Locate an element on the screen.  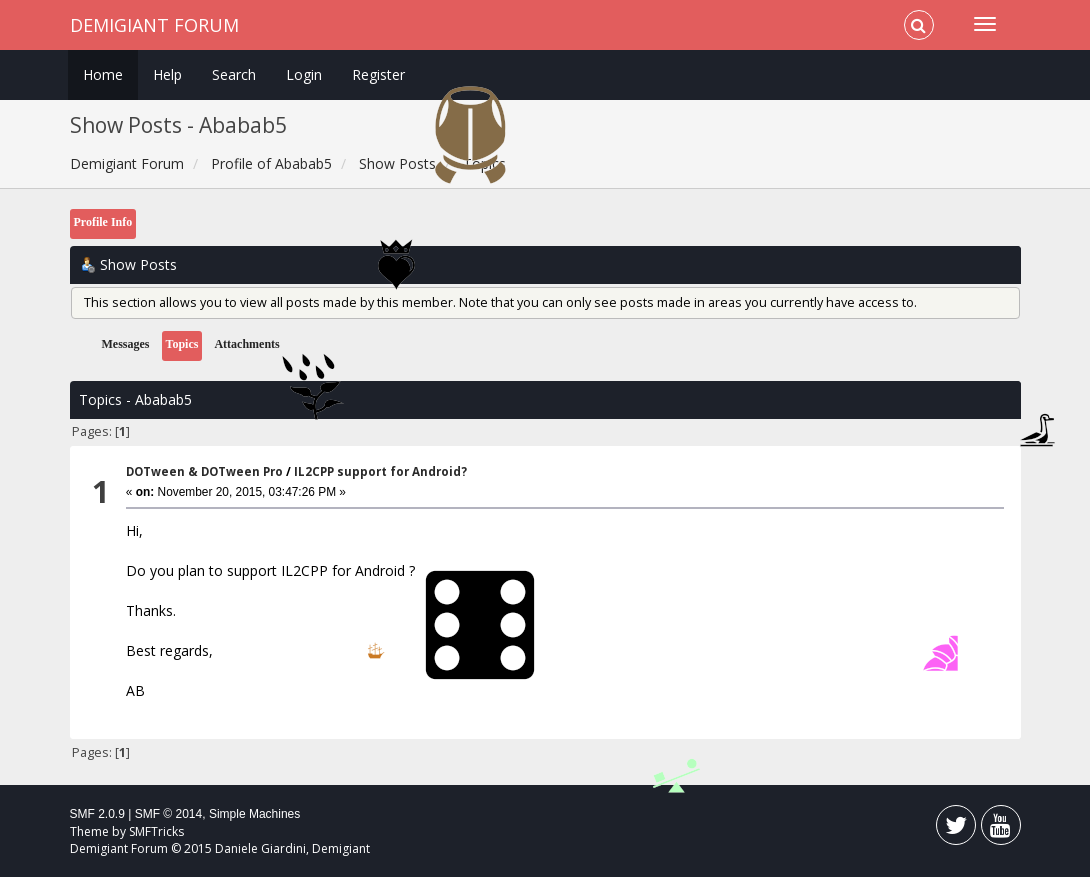
equip armor or protective gear is located at coordinates (469, 134).